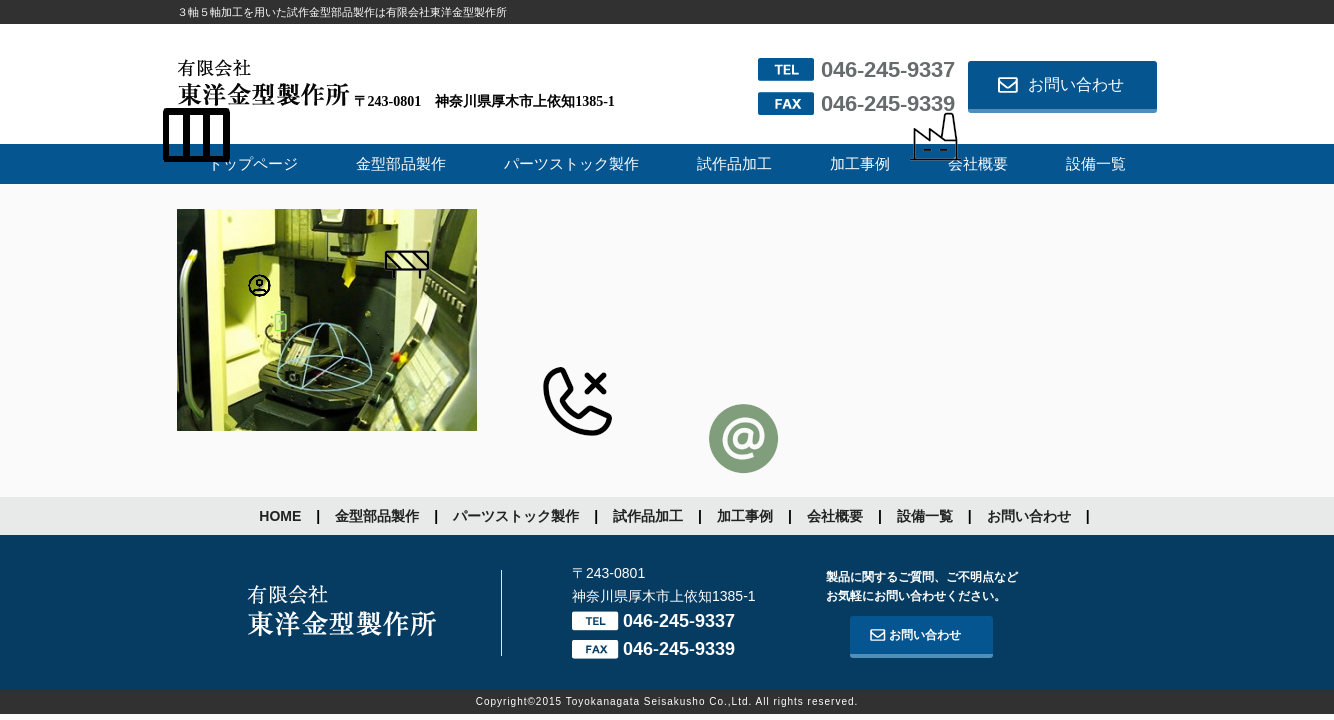  What do you see at coordinates (196, 135) in the screenshot?
I see `switch to week view in calendar` at bounding box center [196, 135].